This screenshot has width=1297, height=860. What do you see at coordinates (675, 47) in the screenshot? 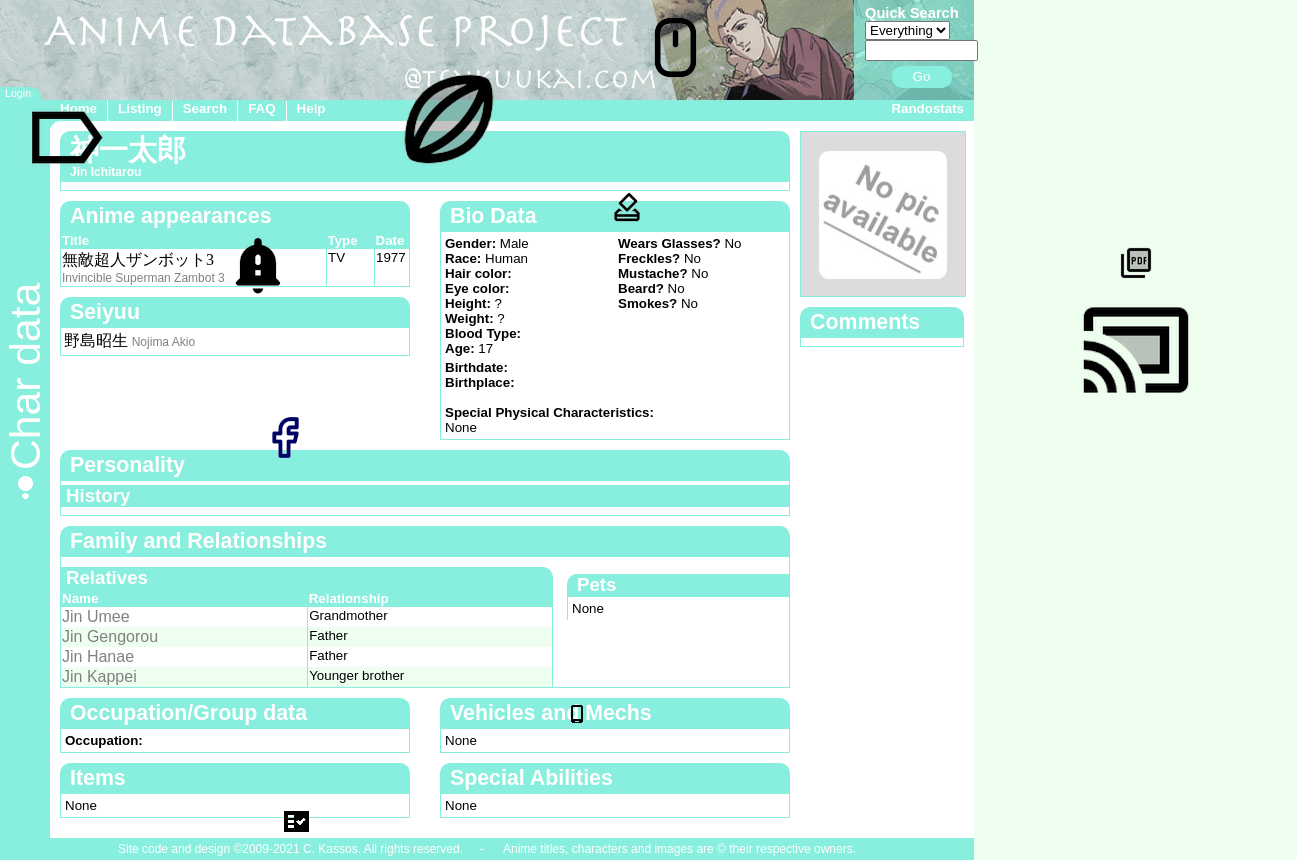
I see `mouse input device settings` at bounding box center [675, 47].